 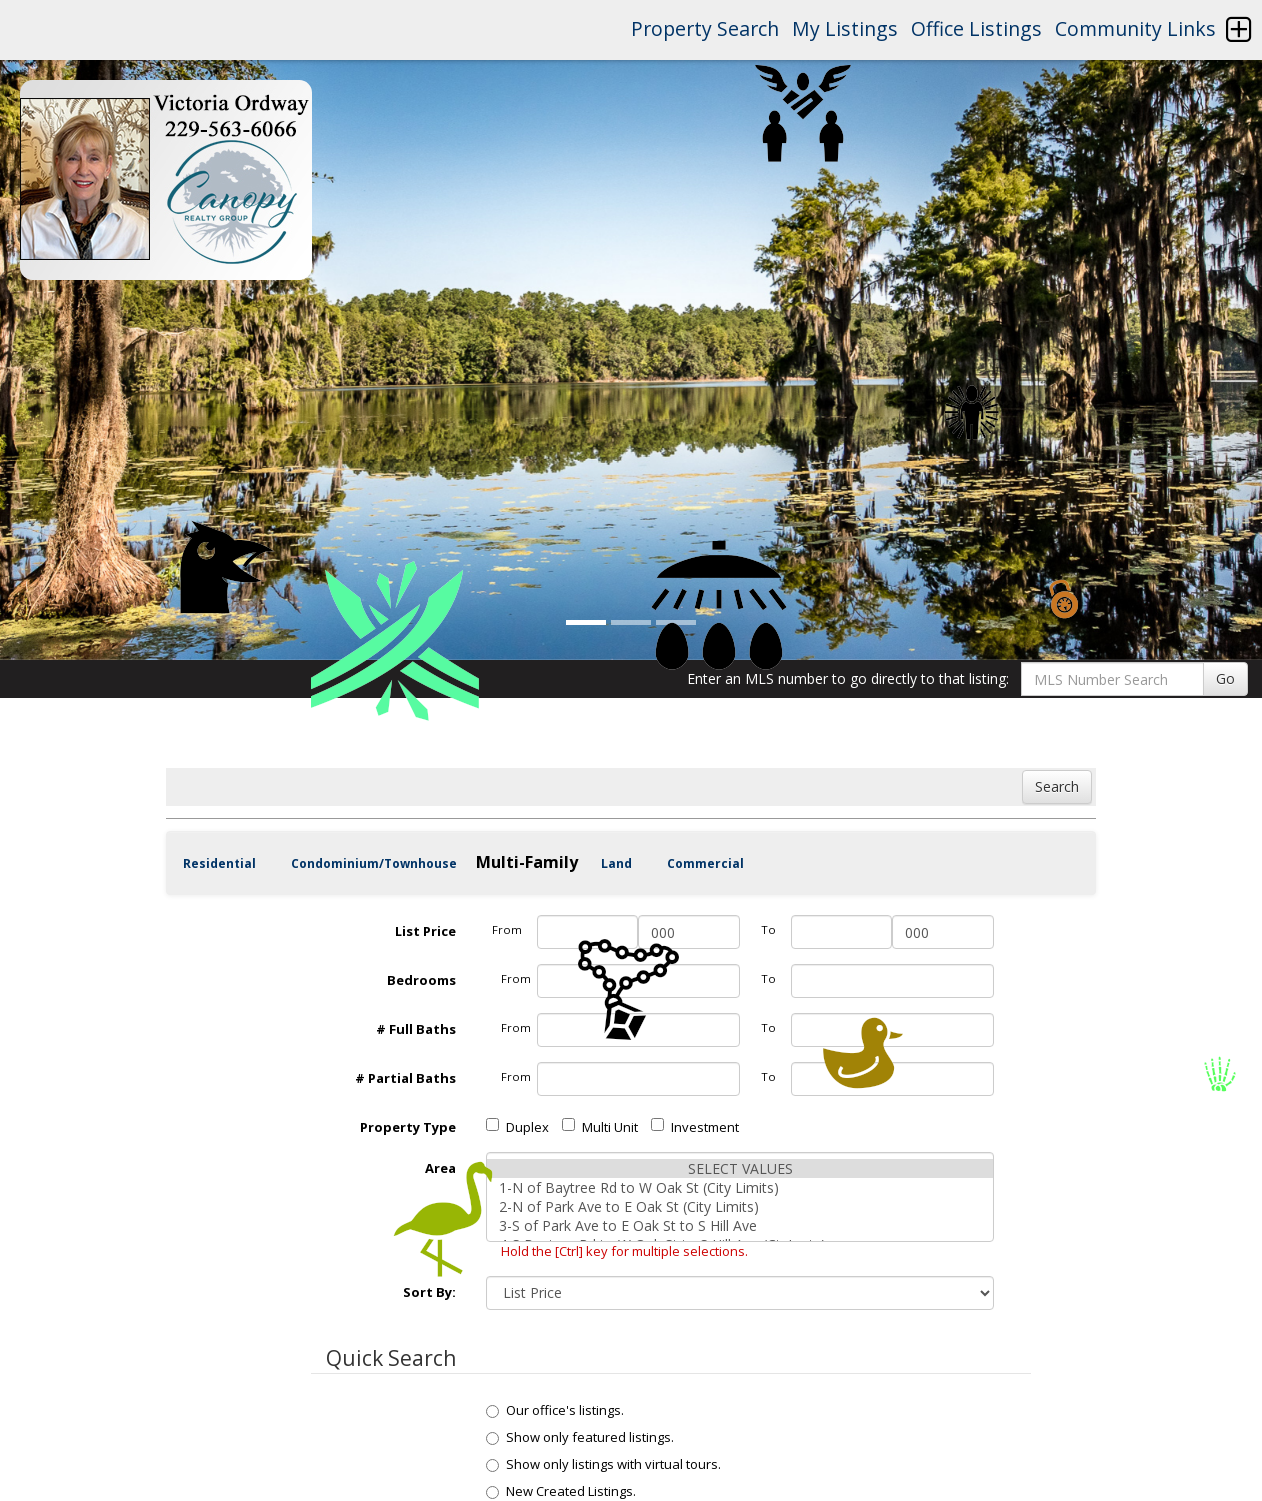 What do you see at coordinates (1220, 1074) in the screenshot?
I see `skeleton or undead enemy type indicator` at bounding box center [1220, 1074].